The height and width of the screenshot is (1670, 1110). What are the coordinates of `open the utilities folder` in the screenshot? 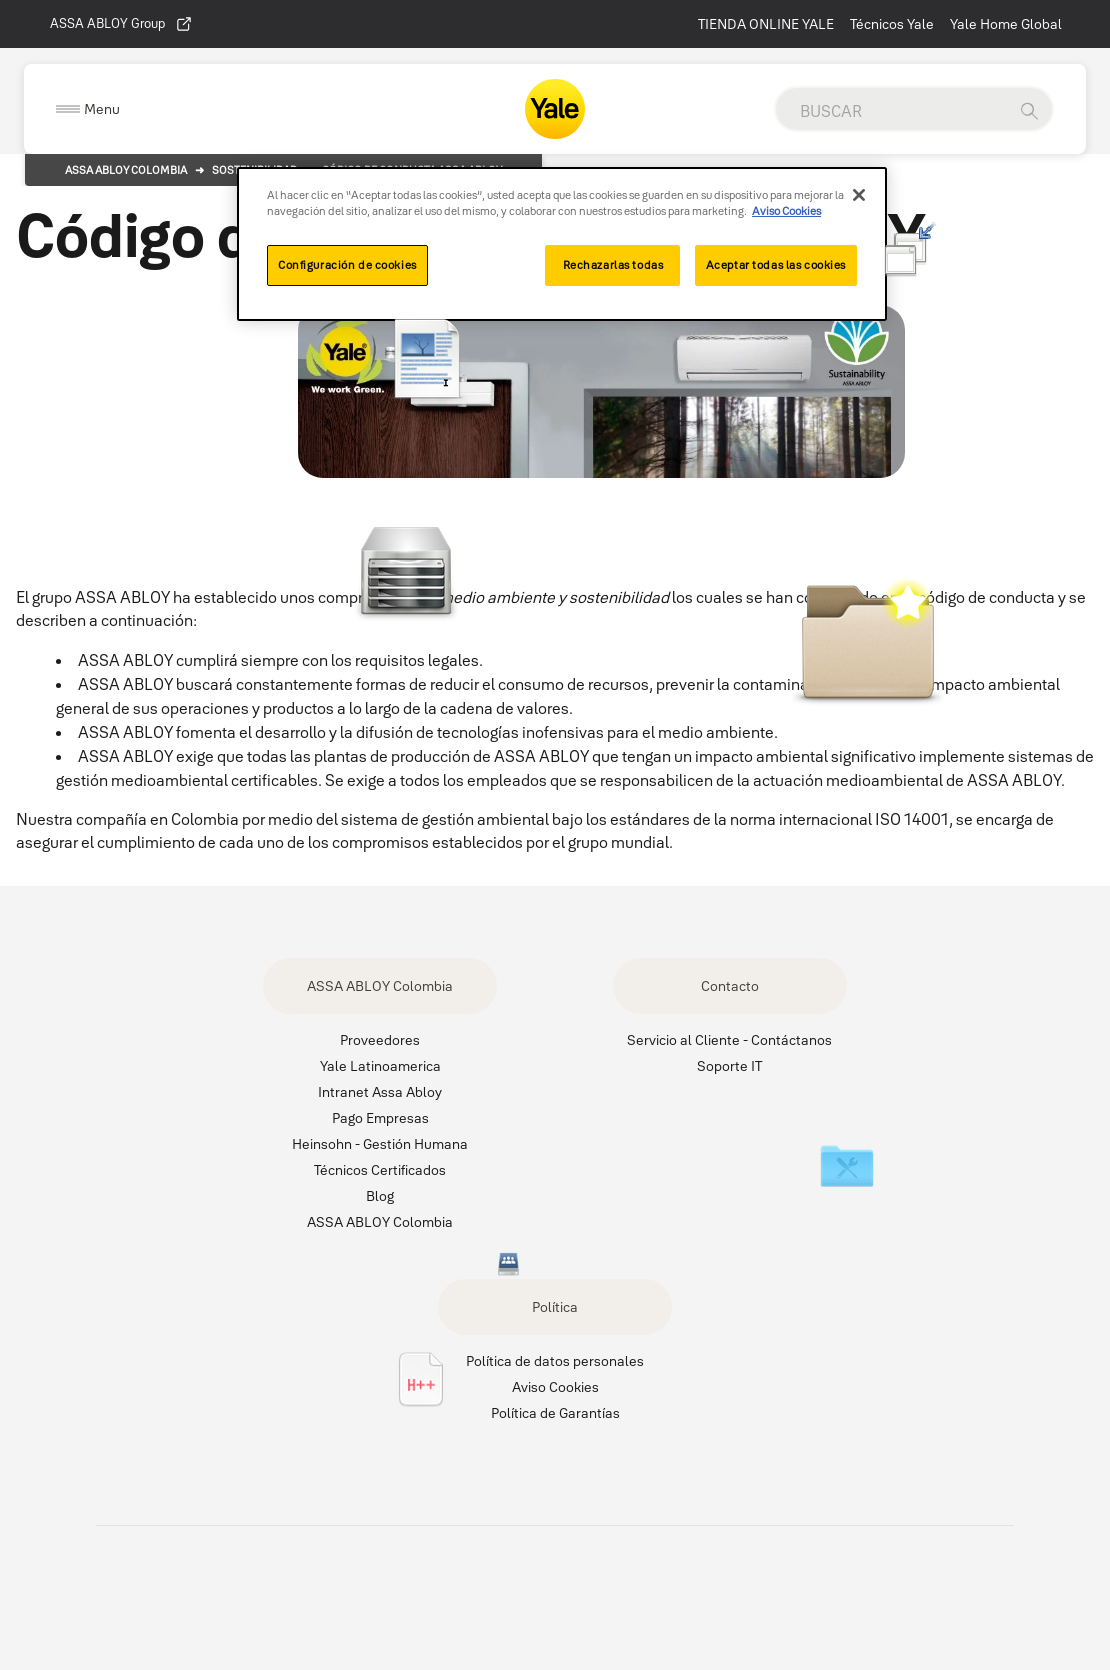 It's located at (847, 1166).